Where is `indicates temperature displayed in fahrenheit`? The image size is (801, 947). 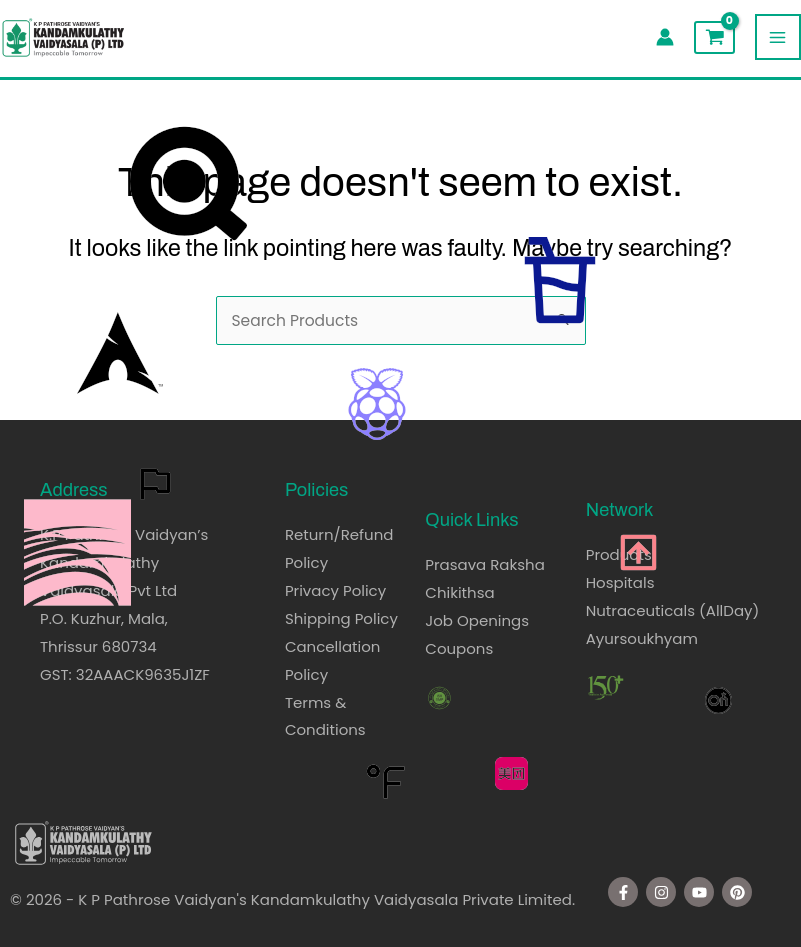 indicates temperature displayed in fahrenheit is located at coordinates (387, 781).